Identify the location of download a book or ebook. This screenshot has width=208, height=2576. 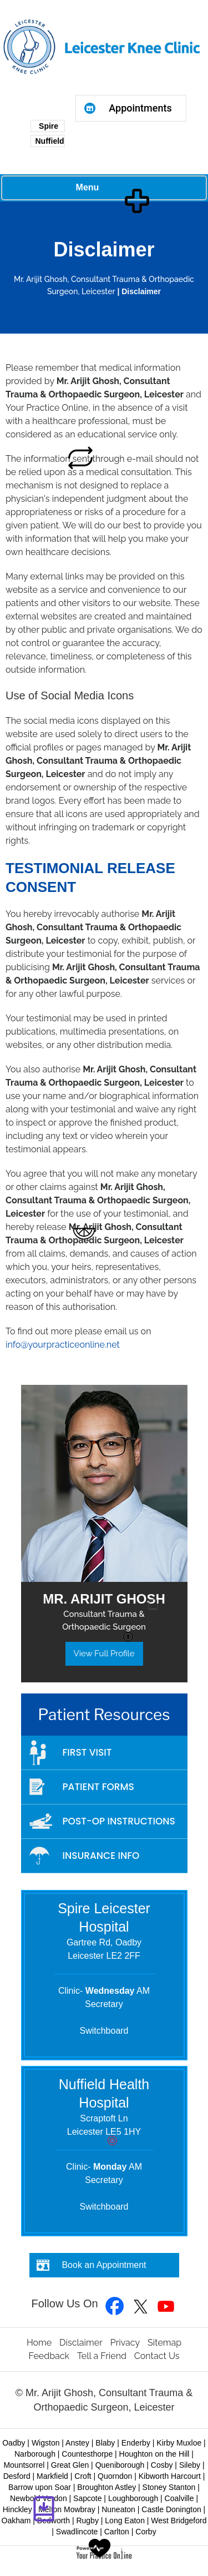
(44, 2509).